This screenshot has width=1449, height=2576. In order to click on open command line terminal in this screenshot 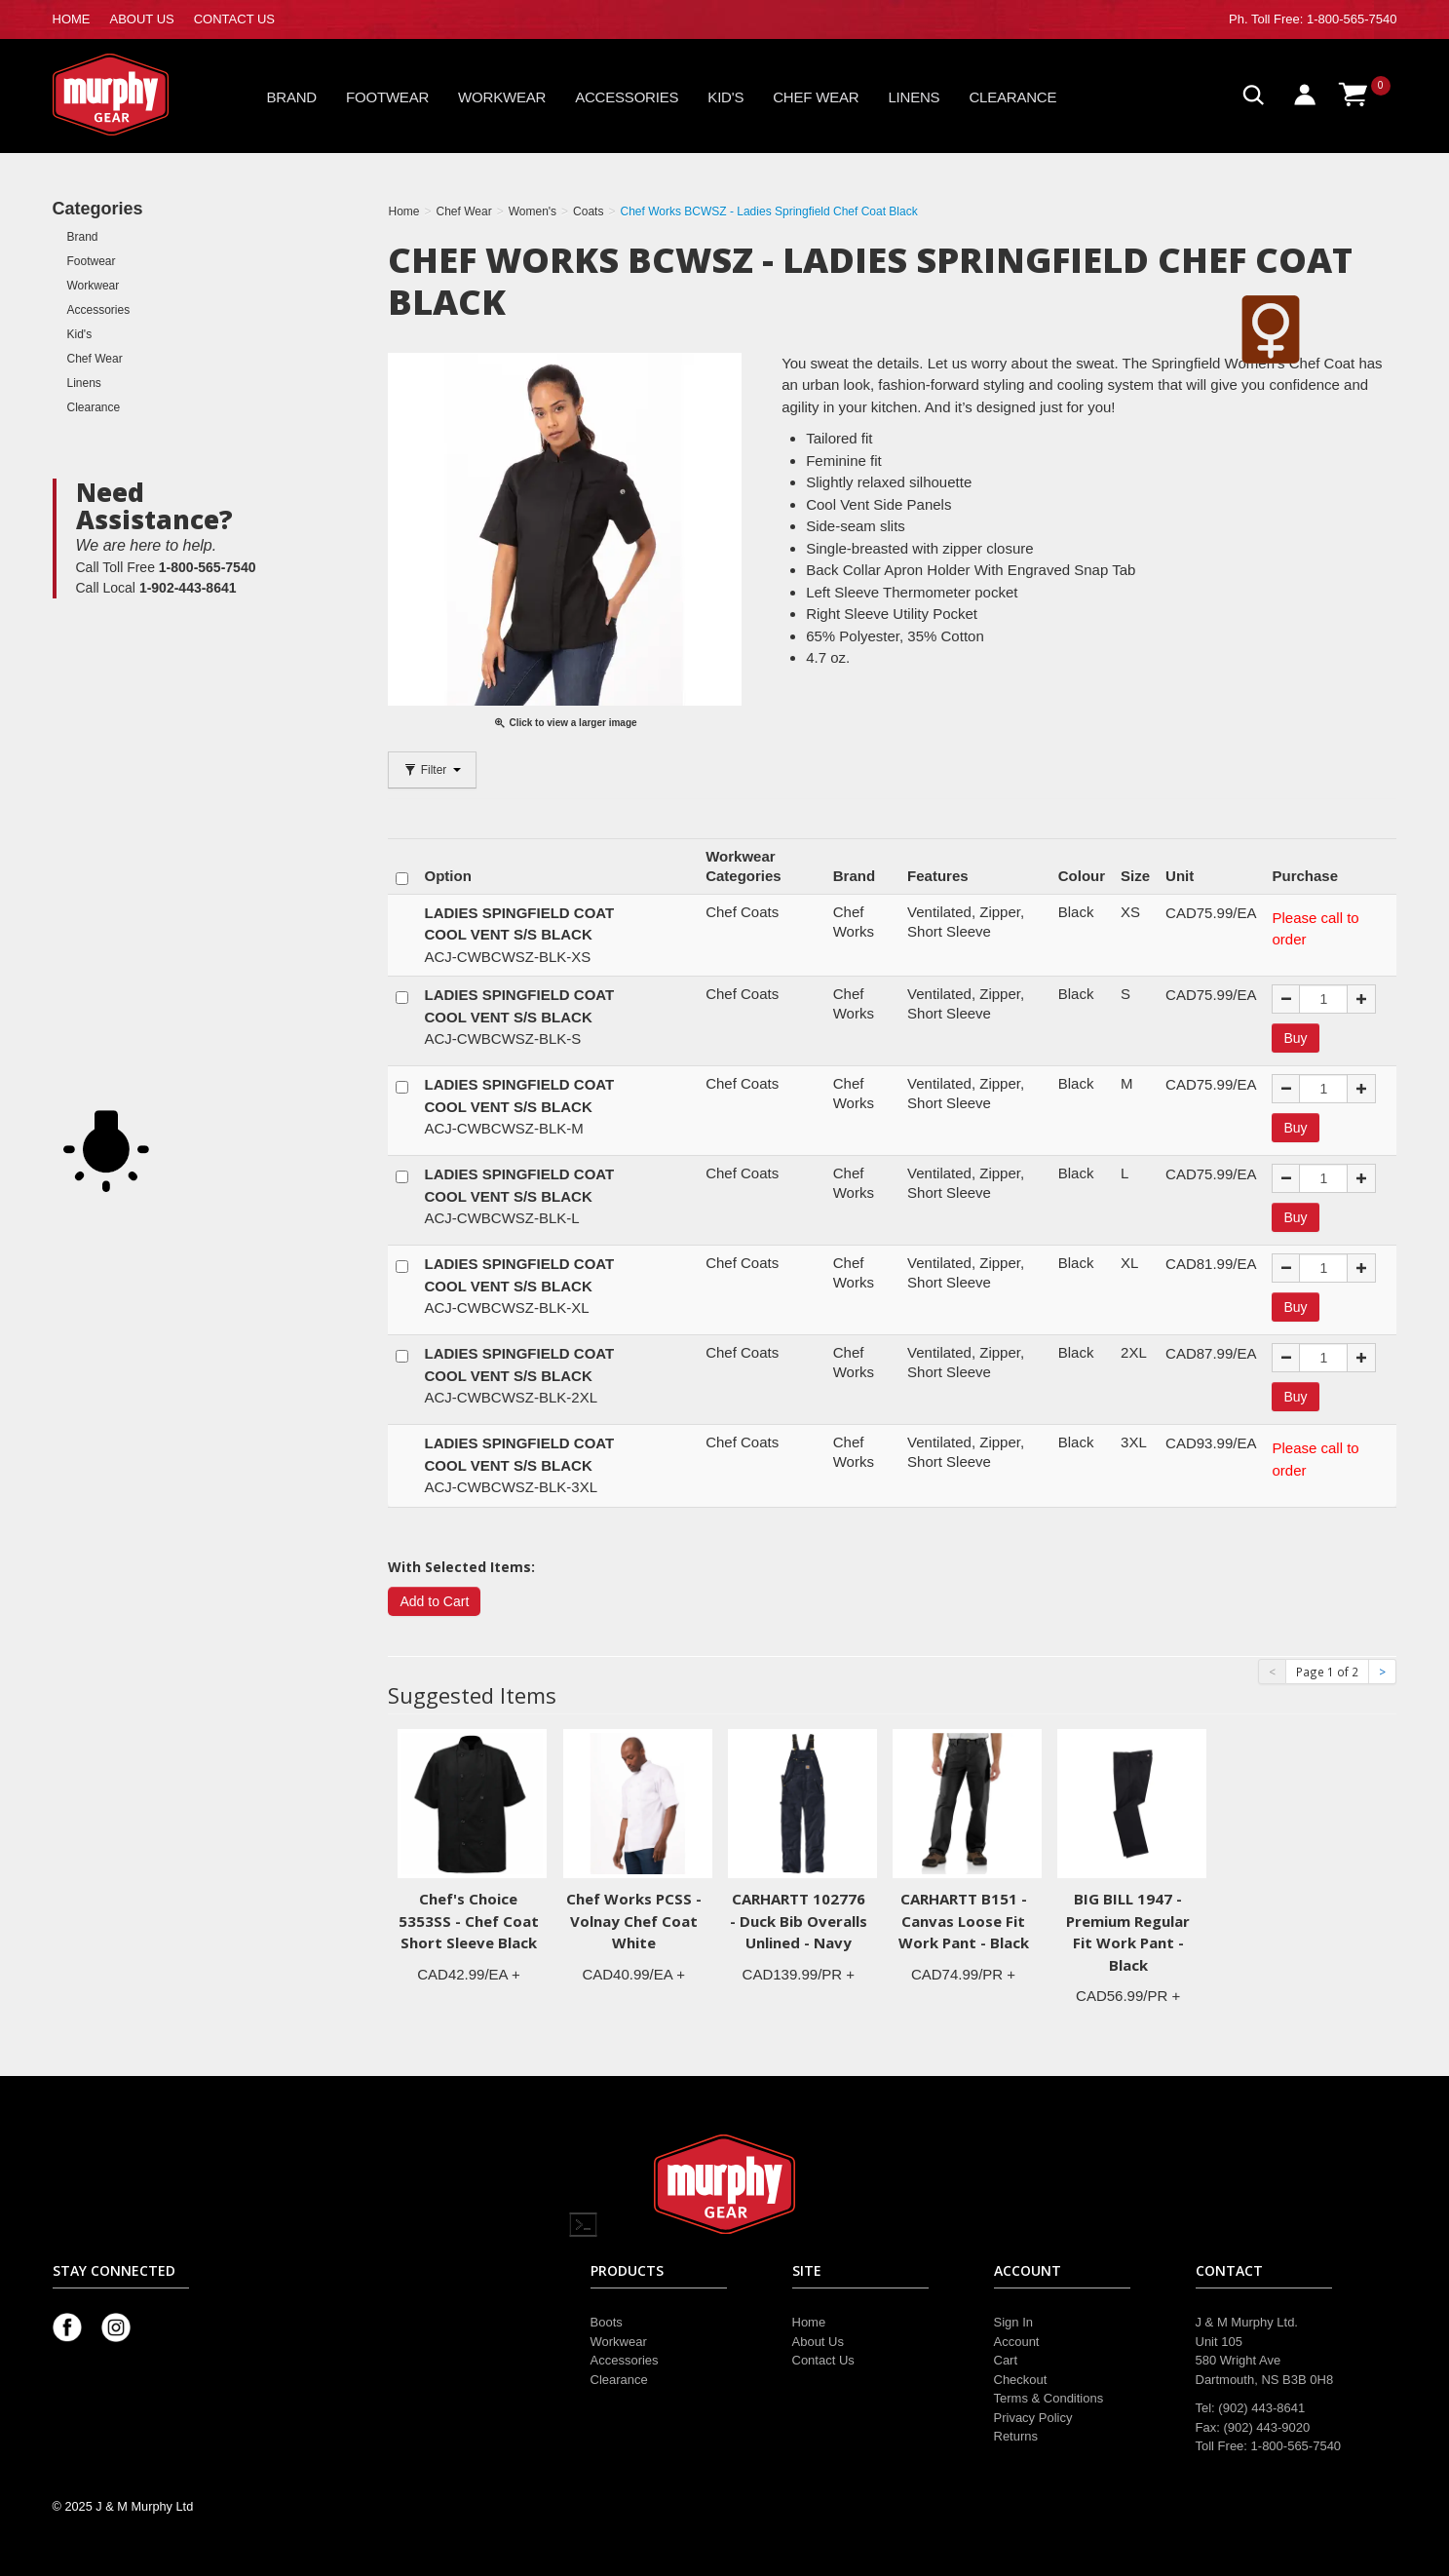, I will do `click(583, 2224)`.